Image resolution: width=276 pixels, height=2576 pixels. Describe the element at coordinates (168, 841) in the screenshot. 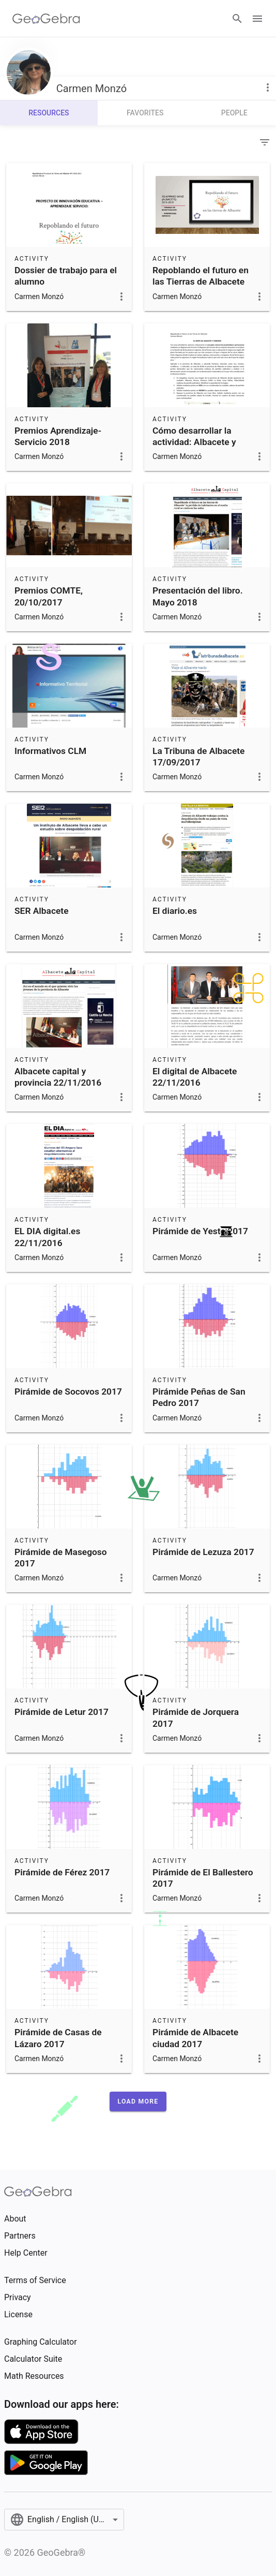

I see `indicates a doubled or multiplied effect in gameplay` at that location.